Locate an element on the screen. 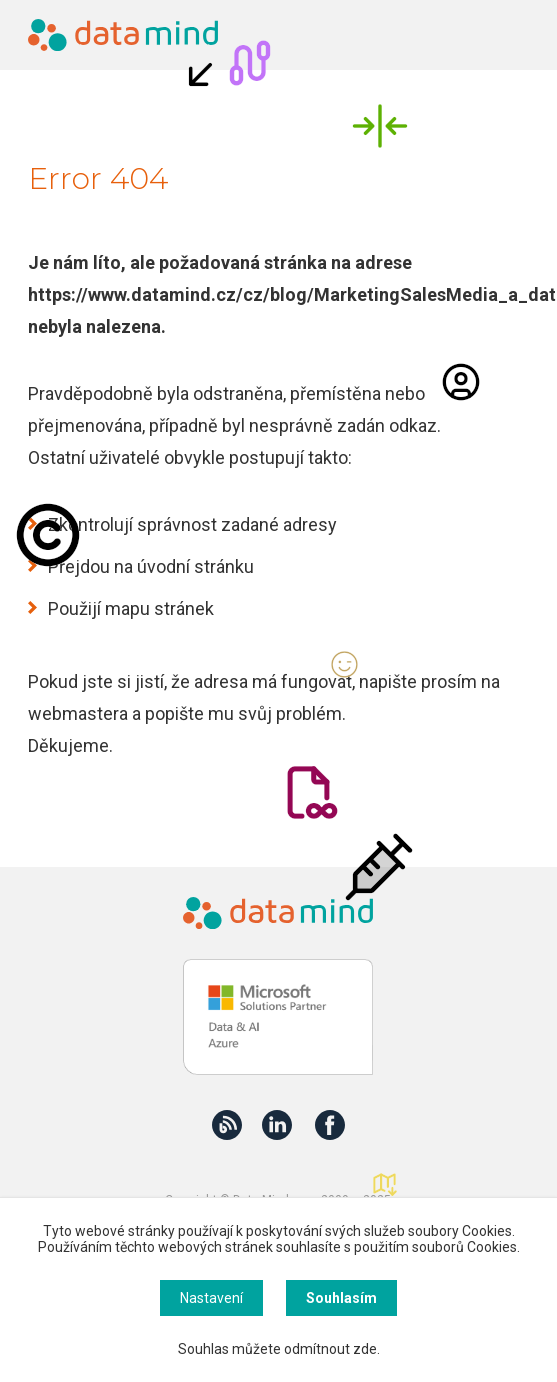 The width and height of the screenshot is (557, 1382). view your profile is located at coordinates (461, 382).